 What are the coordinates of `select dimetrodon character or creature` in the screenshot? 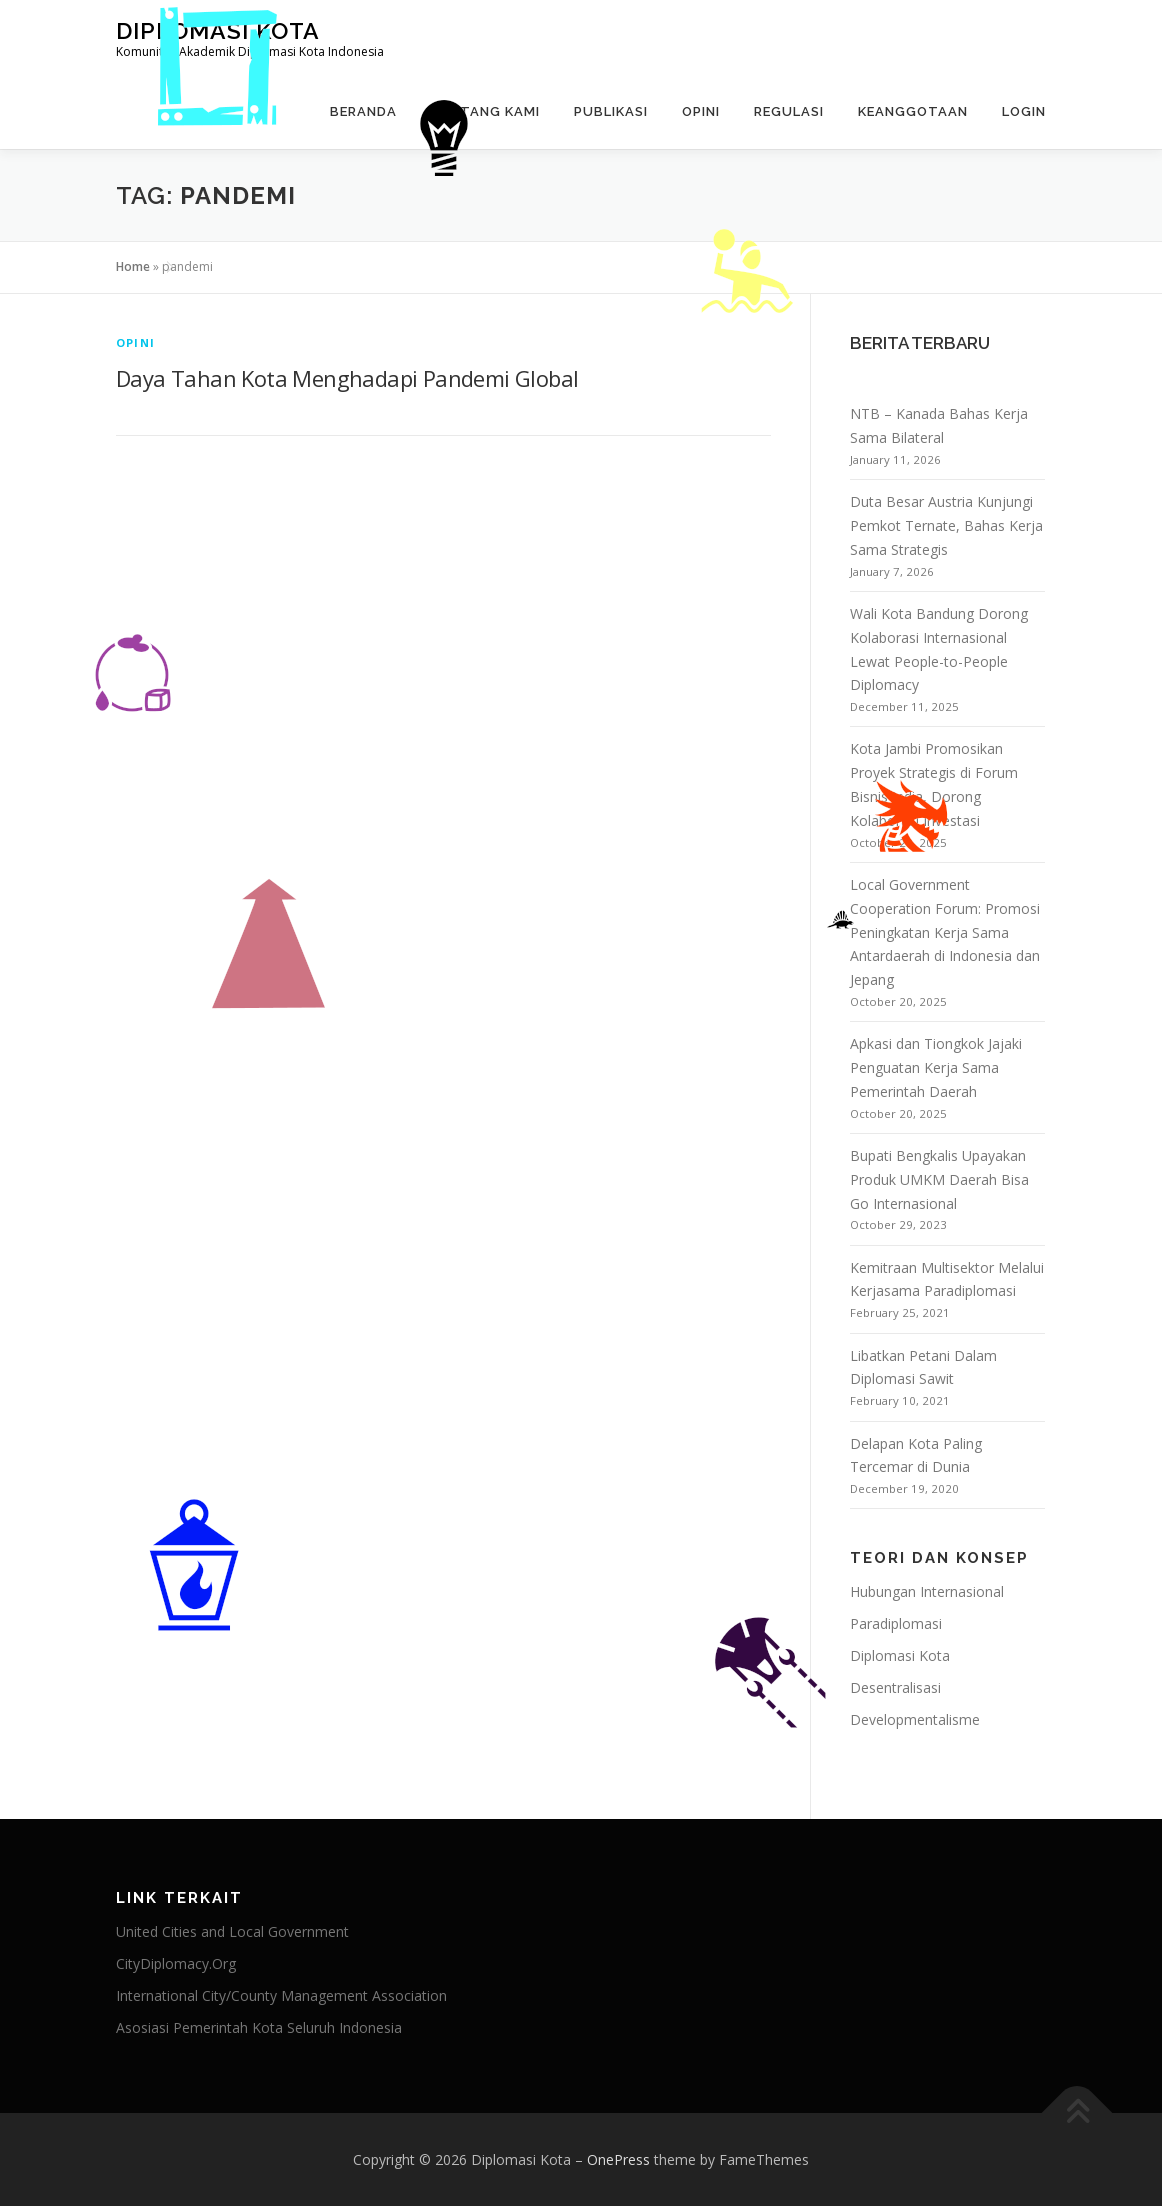 It's located at (840, 919).